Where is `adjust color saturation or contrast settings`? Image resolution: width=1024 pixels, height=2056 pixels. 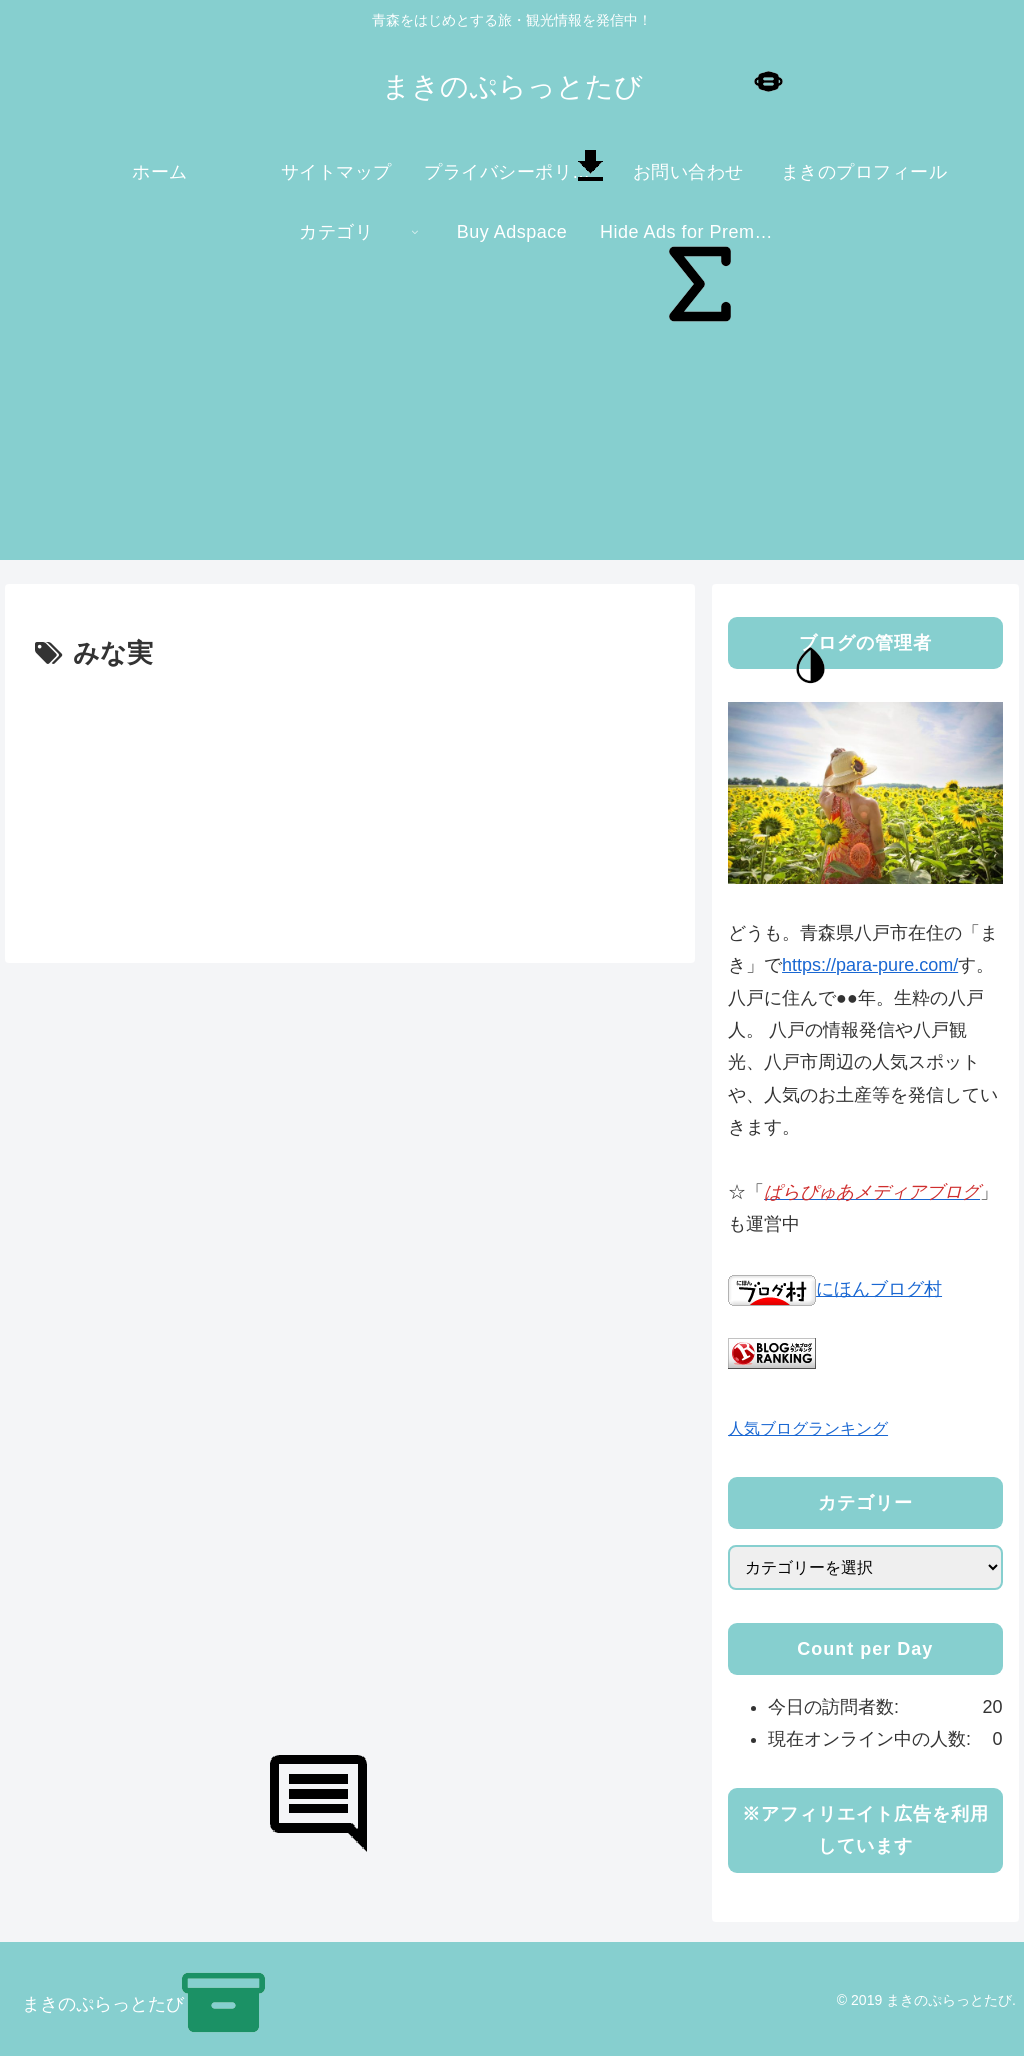 adjust color saturation or contrast settings is located at coordinates (810, 666).